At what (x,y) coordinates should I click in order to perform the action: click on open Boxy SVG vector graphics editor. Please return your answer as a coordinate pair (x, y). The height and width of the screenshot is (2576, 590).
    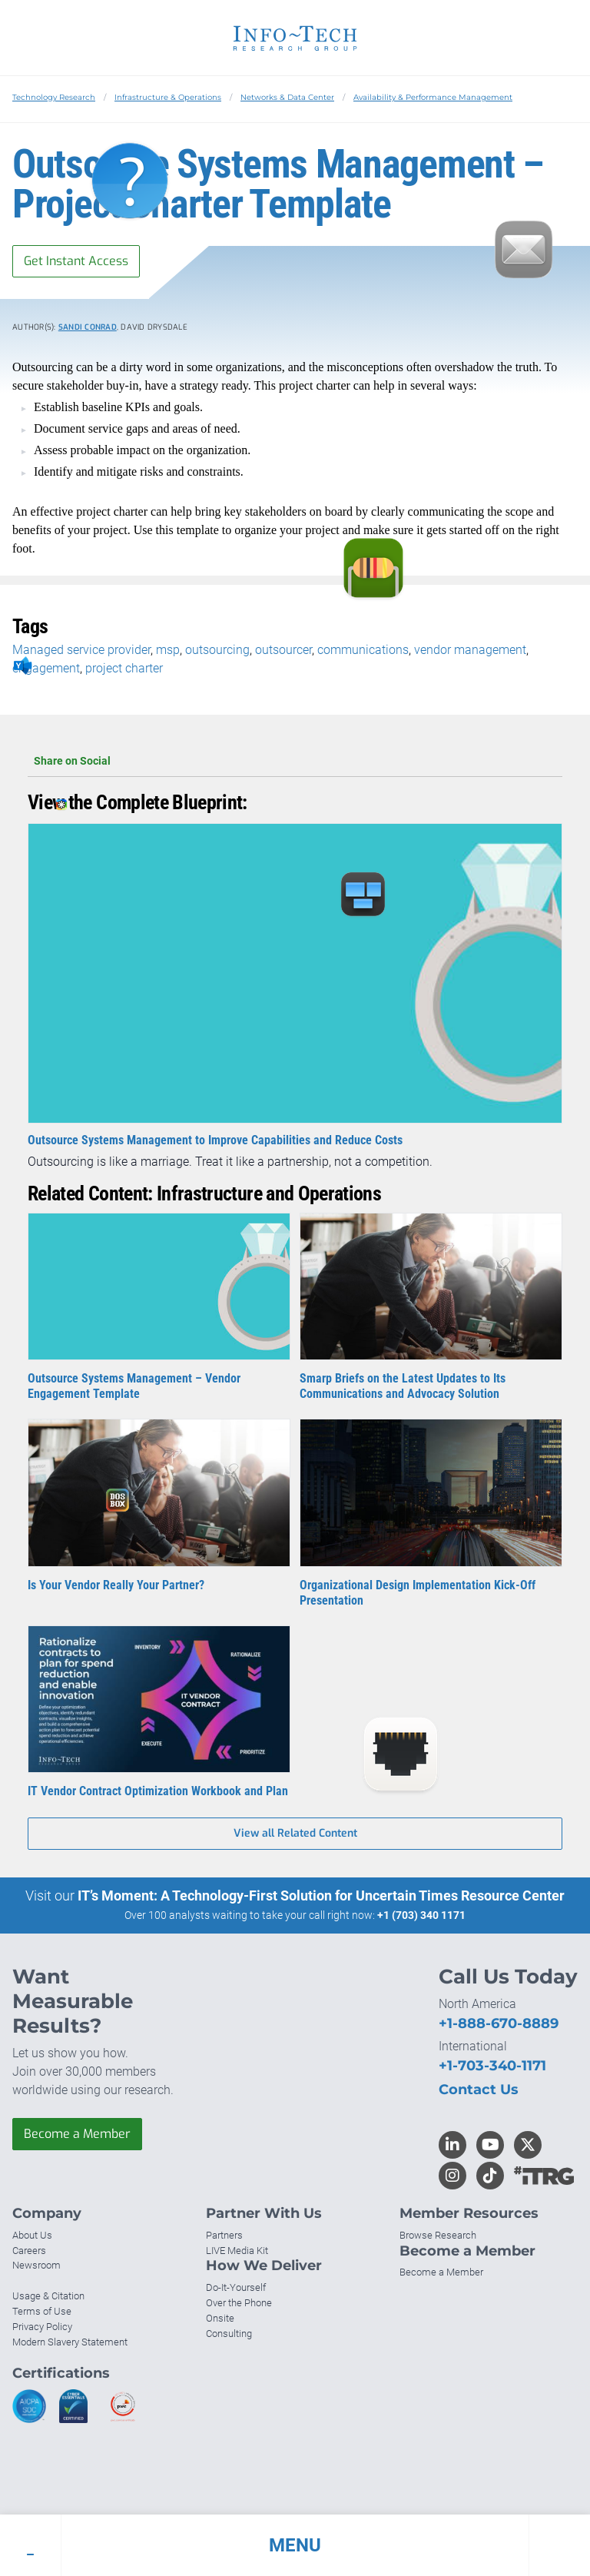
    Looking at the image, I should click on (61, 805).